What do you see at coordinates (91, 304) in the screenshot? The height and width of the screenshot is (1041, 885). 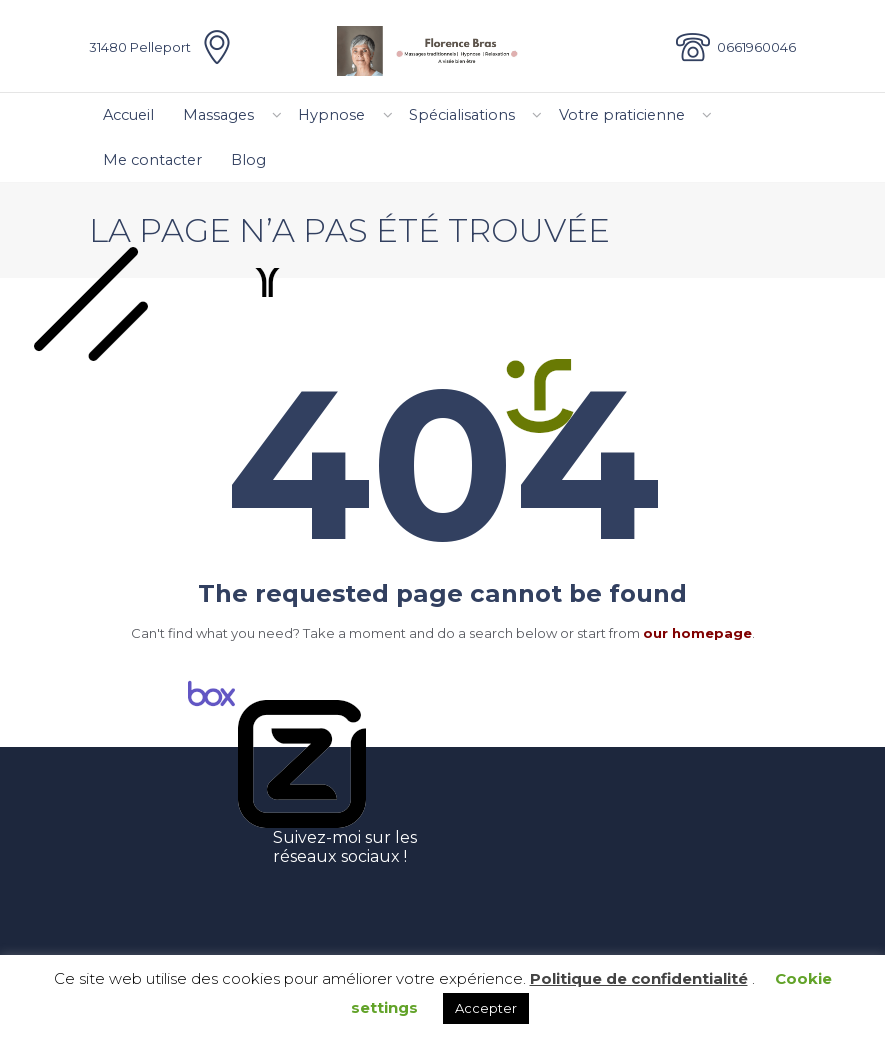 I see `shadcn/ui component library logo` at bounding box center [91, 304].